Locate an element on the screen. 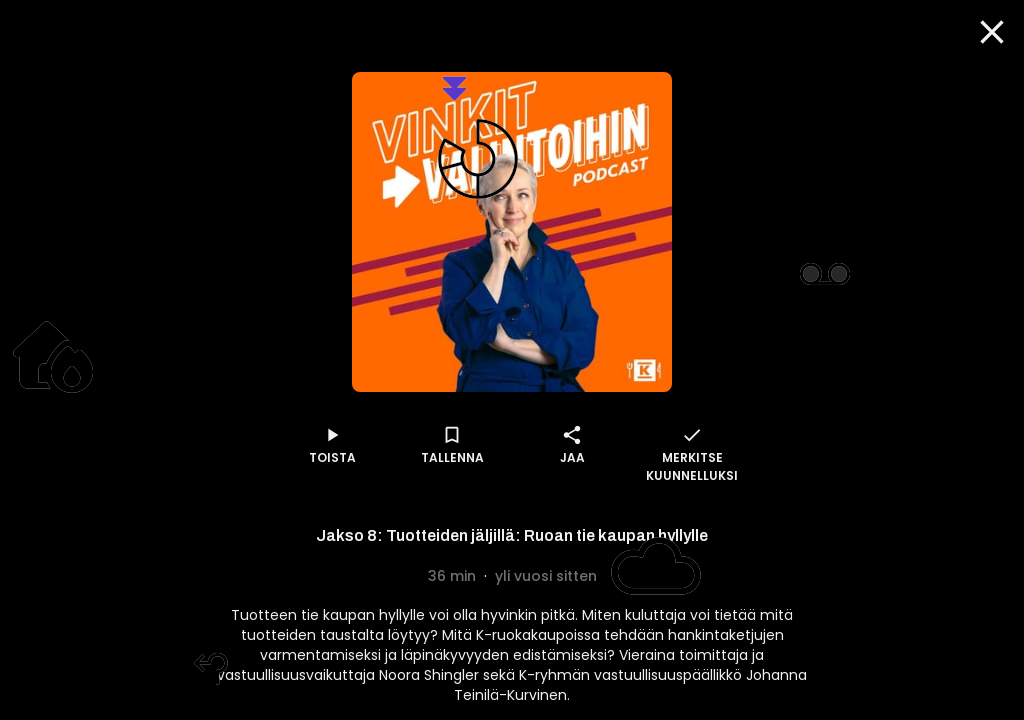  report a fire emergency at a residence is located at coordinates (51, 355).